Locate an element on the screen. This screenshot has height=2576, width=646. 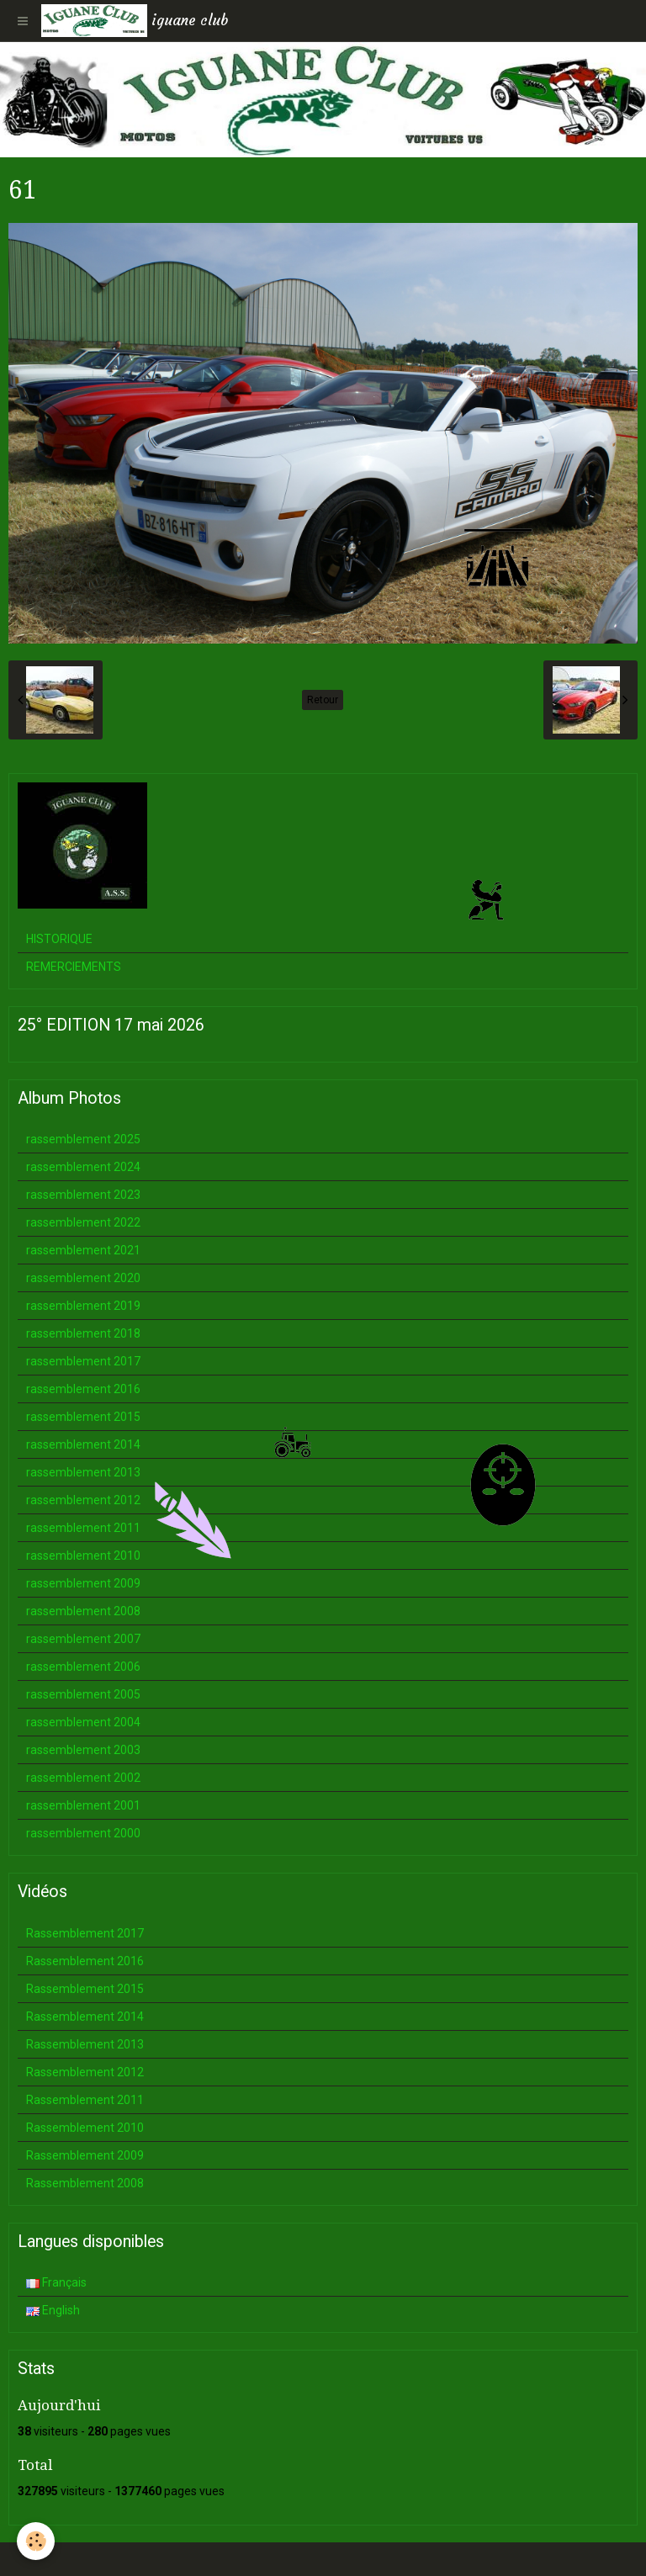
access farming or agricultural features is located at coordinates (292, 1442).